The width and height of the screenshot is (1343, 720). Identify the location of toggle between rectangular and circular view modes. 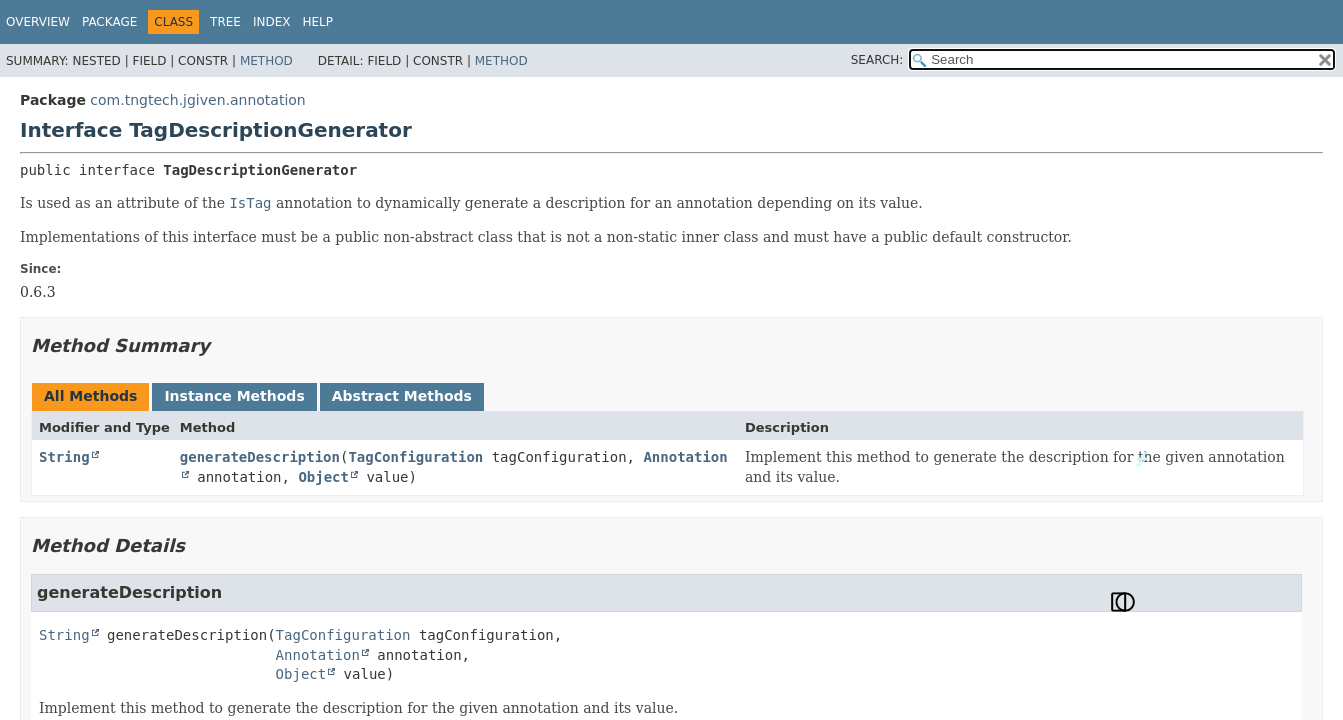
(1123, 602).